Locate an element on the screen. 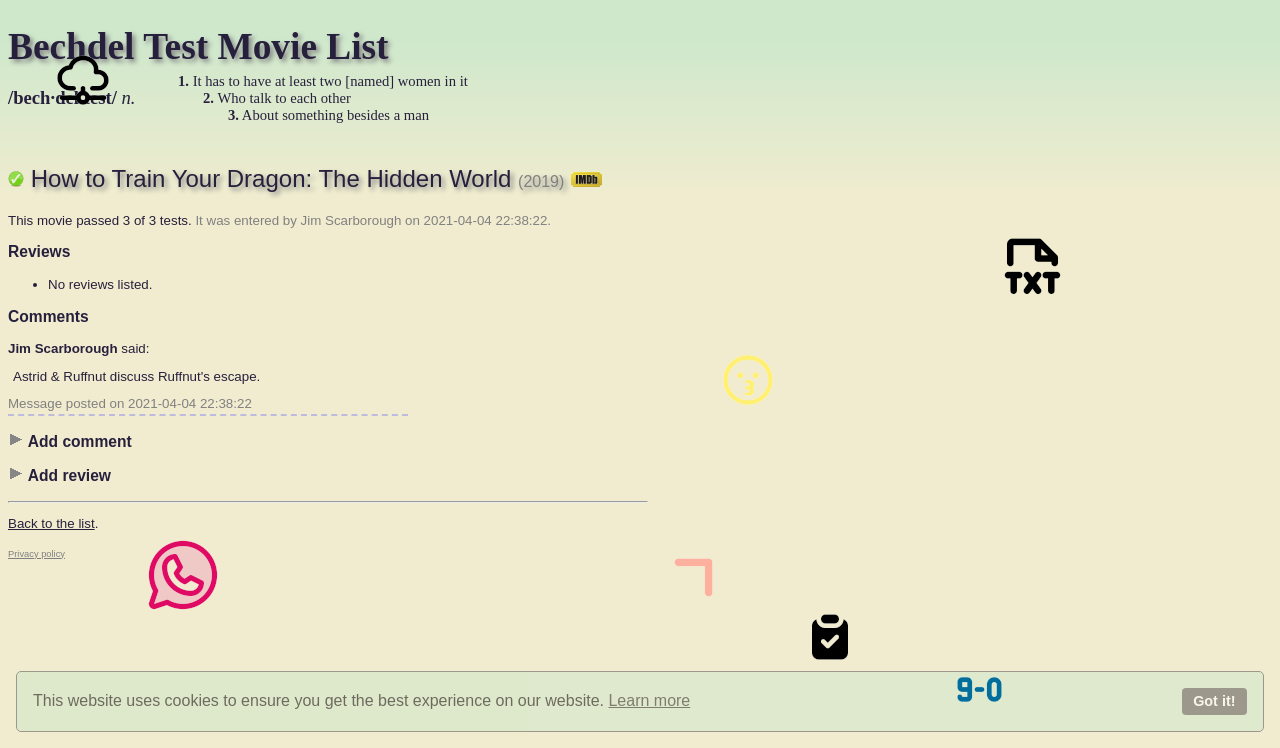 The height and width of the screenshot is (748, 1280). open a text file is located at coordinates (1032, 268).